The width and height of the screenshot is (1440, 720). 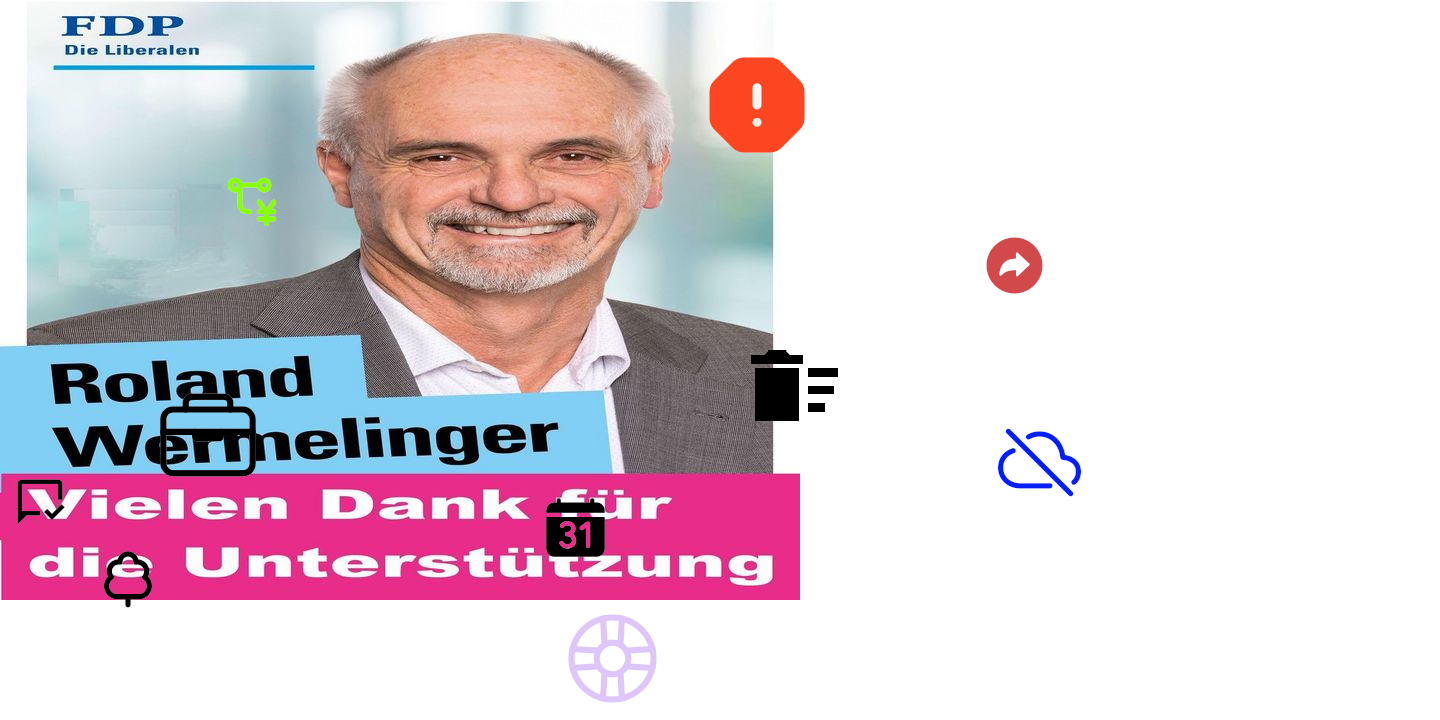 I want to click on delete all selected items, so click(x=794, y=385).